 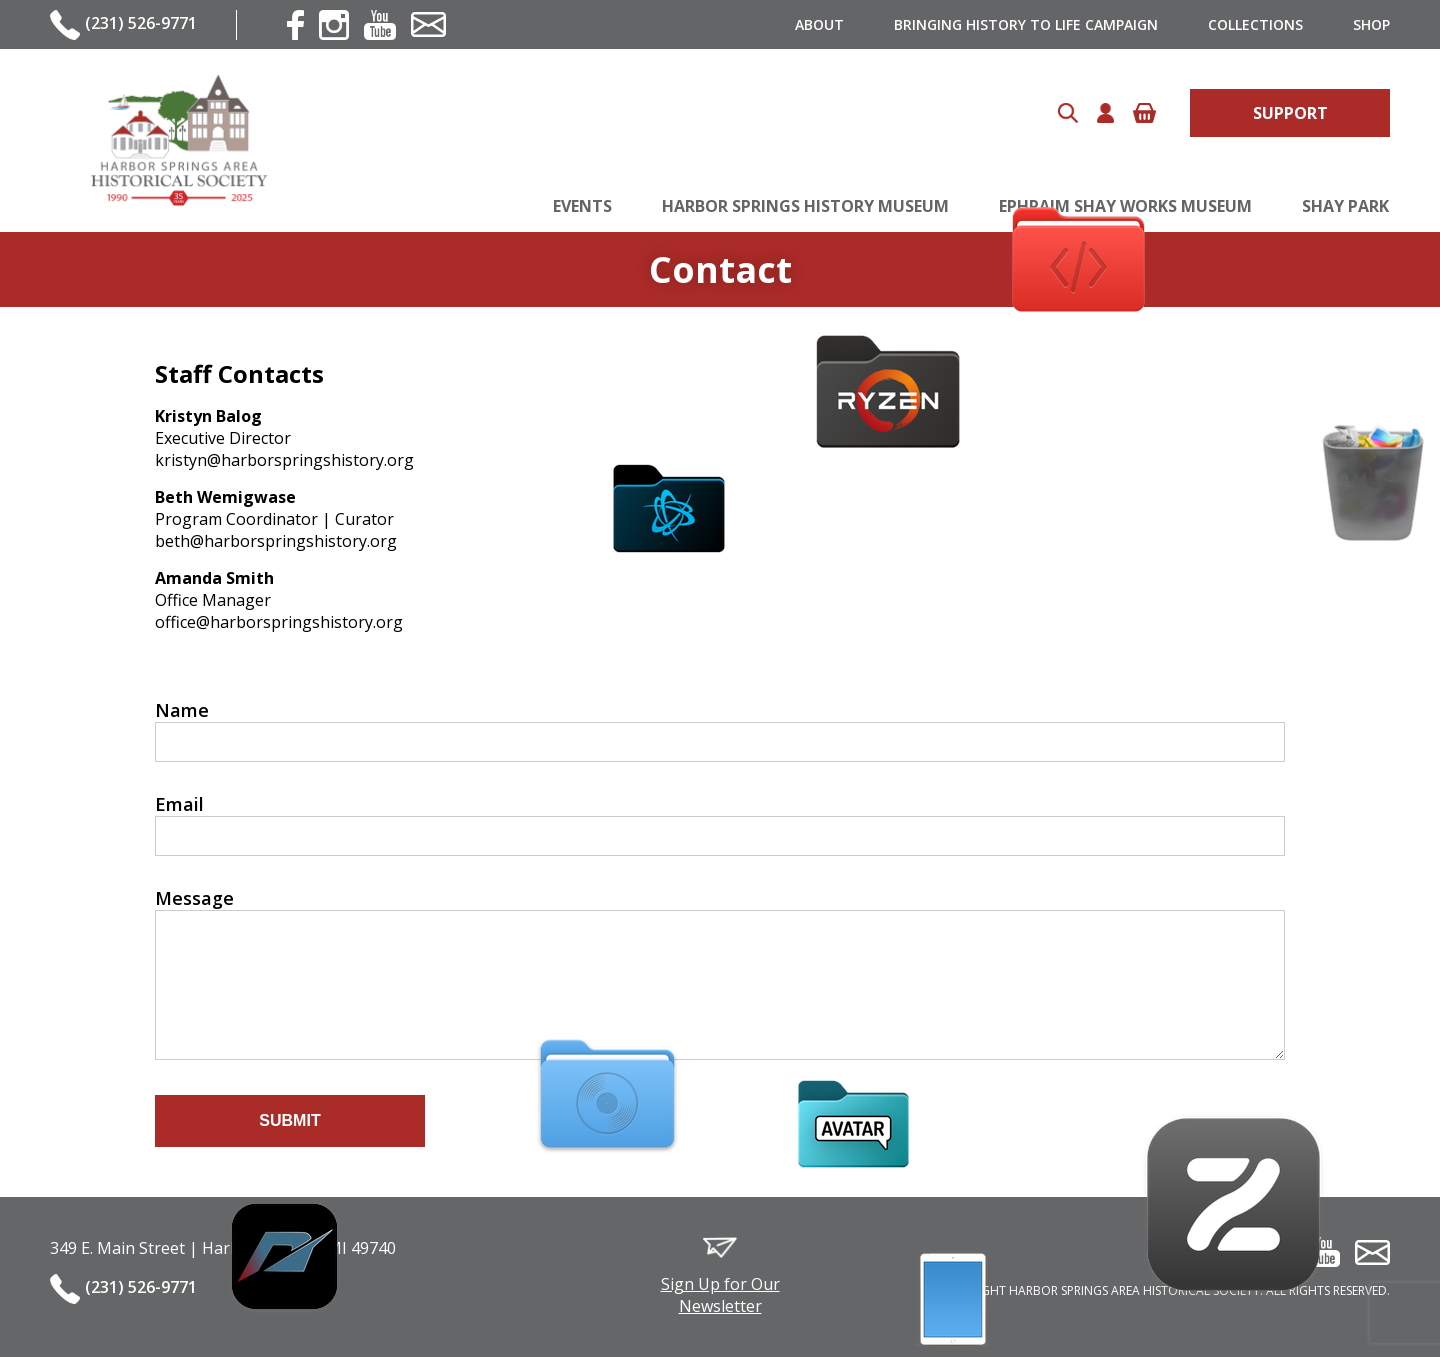 What do you see at coordinates (607, 1093) in the screenshot?
I see `open your recordings folder` at bounding box center [607, 1093].